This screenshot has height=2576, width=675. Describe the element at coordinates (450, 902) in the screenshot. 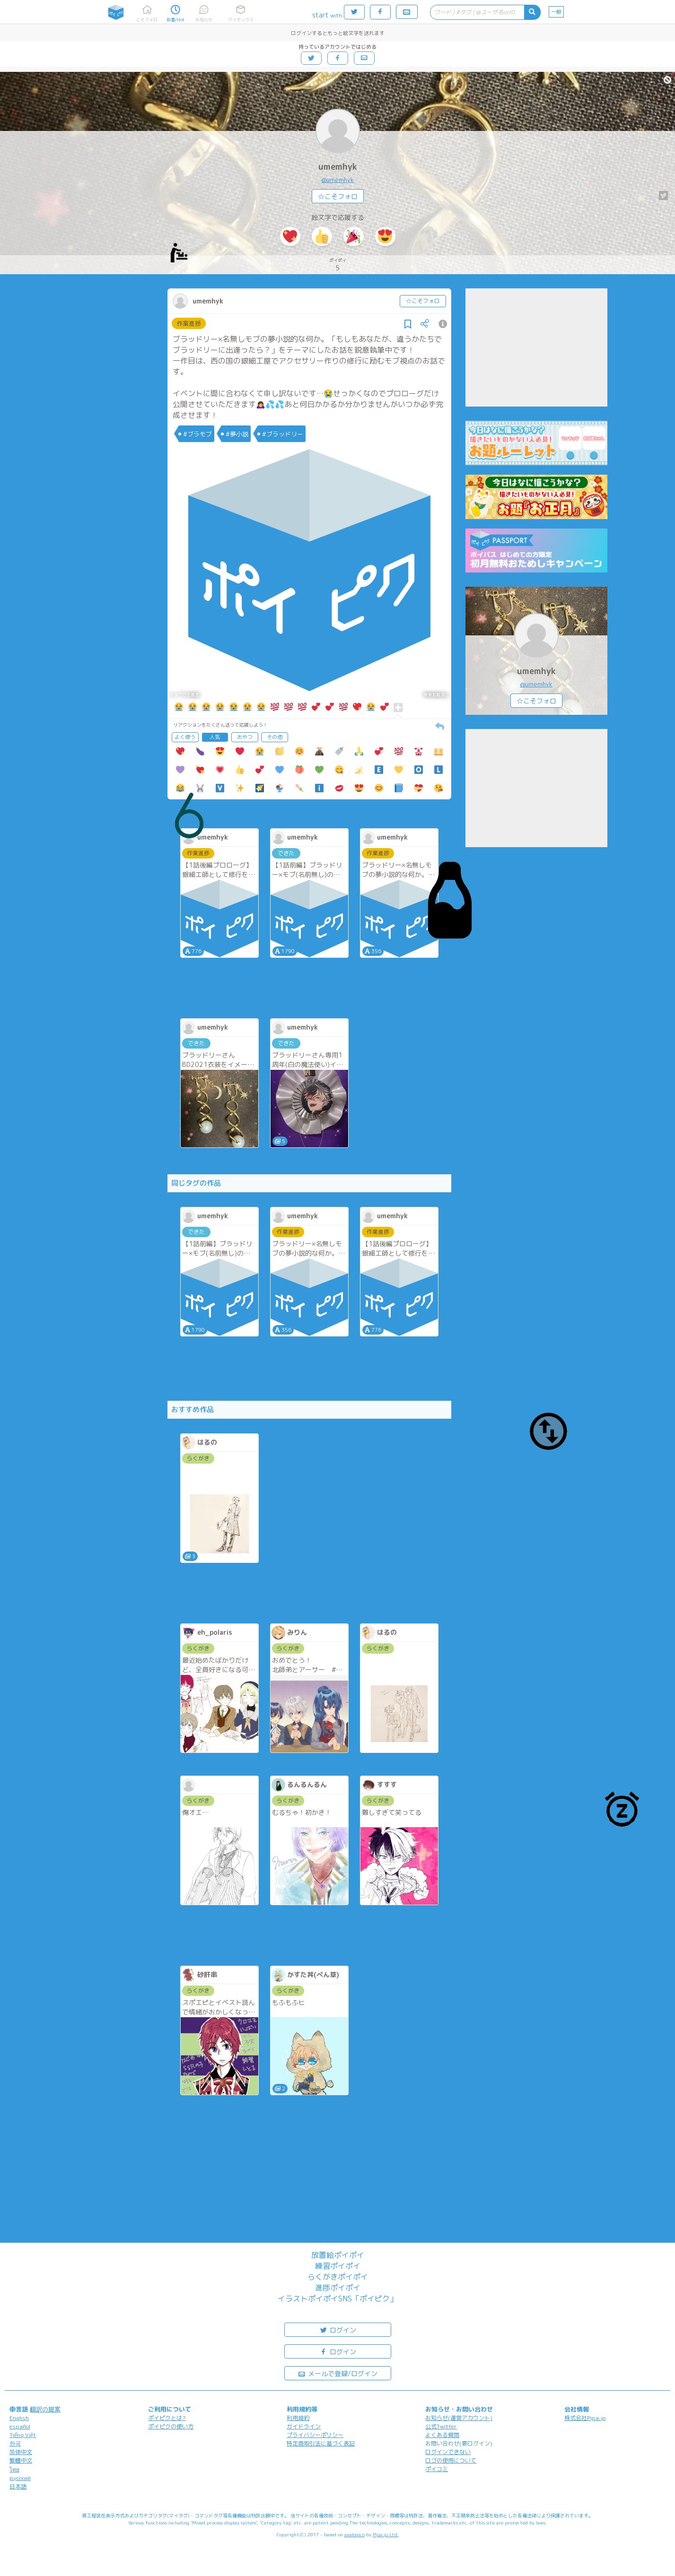

I see `view beverage or drink options` at that location.